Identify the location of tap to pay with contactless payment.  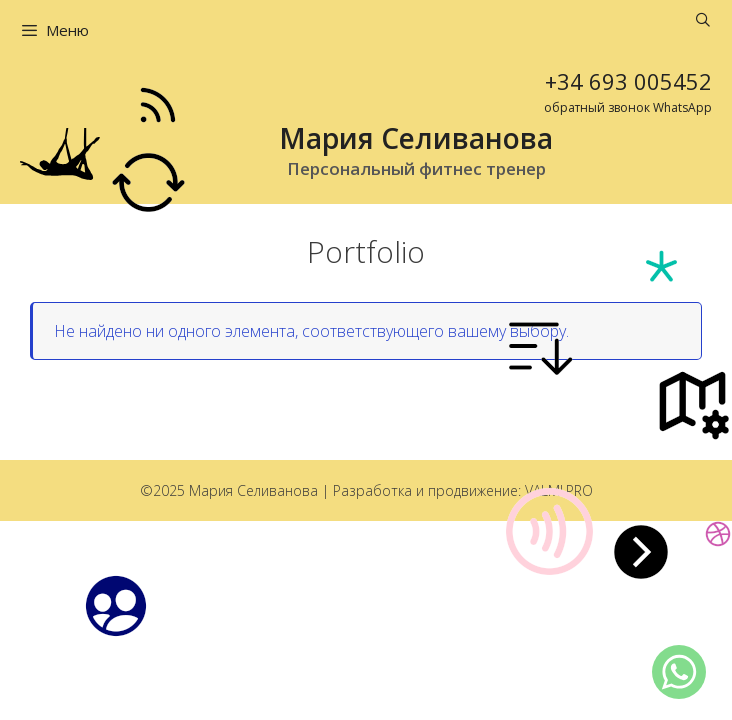
(549, 531).